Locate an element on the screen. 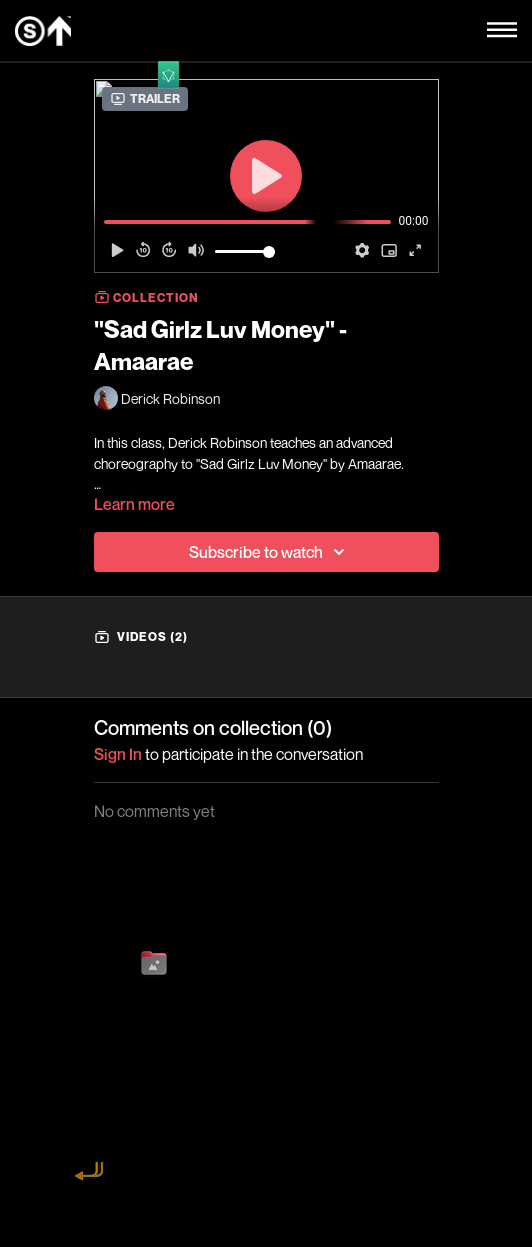 The image size is (532, 1247). open your pictures folder is located at coordinates (154, 963).